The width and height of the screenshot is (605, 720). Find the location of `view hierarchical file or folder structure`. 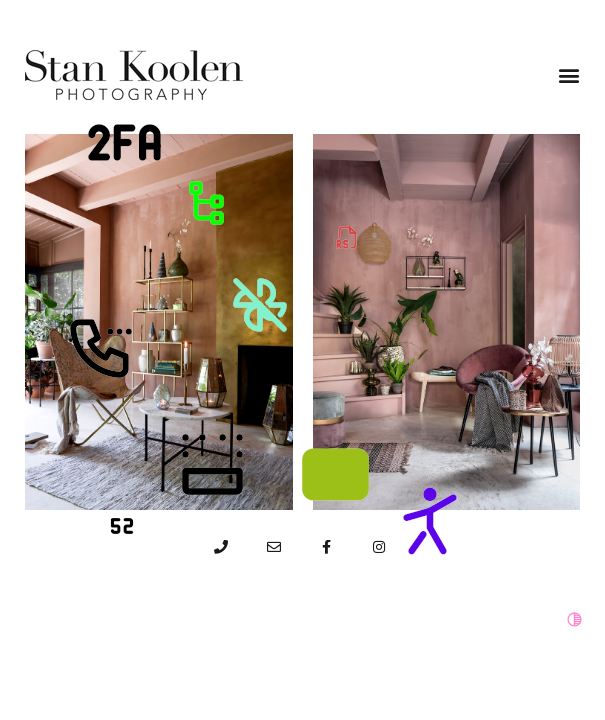

view hierarchical file or folder structure is located at coordinates (205, 203).